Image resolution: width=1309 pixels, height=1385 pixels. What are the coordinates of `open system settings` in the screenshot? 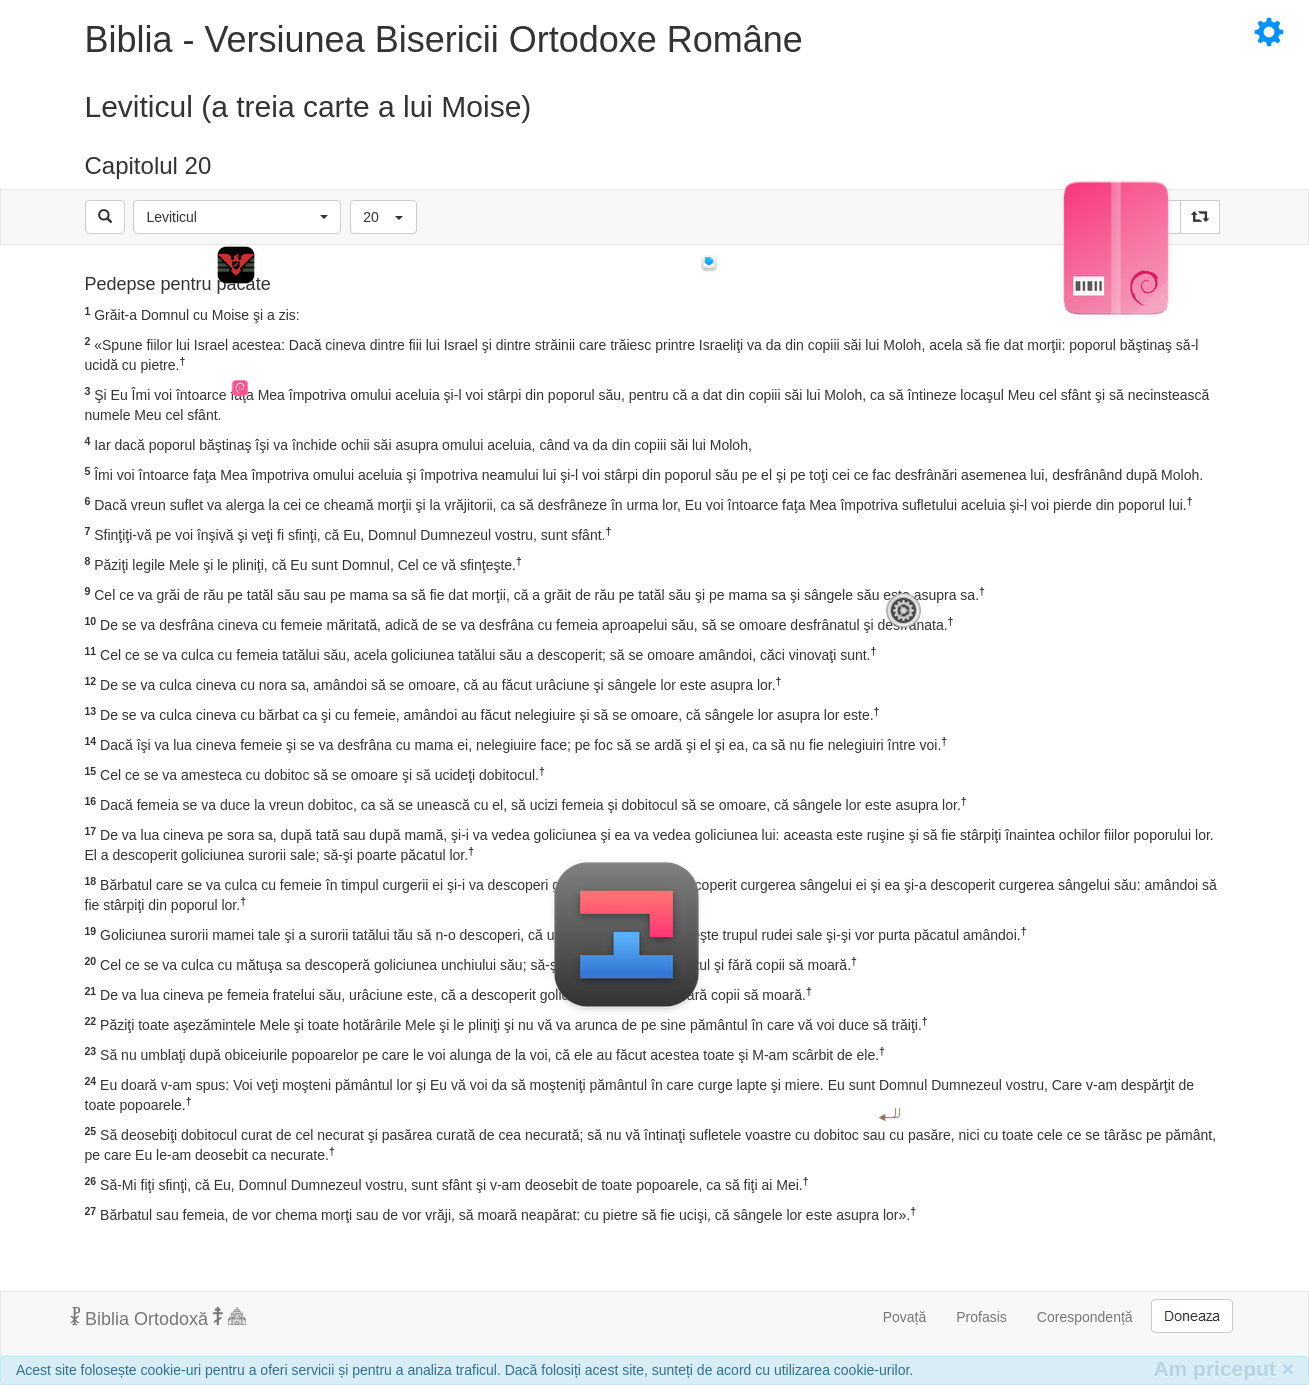 It's located at (903, 610).